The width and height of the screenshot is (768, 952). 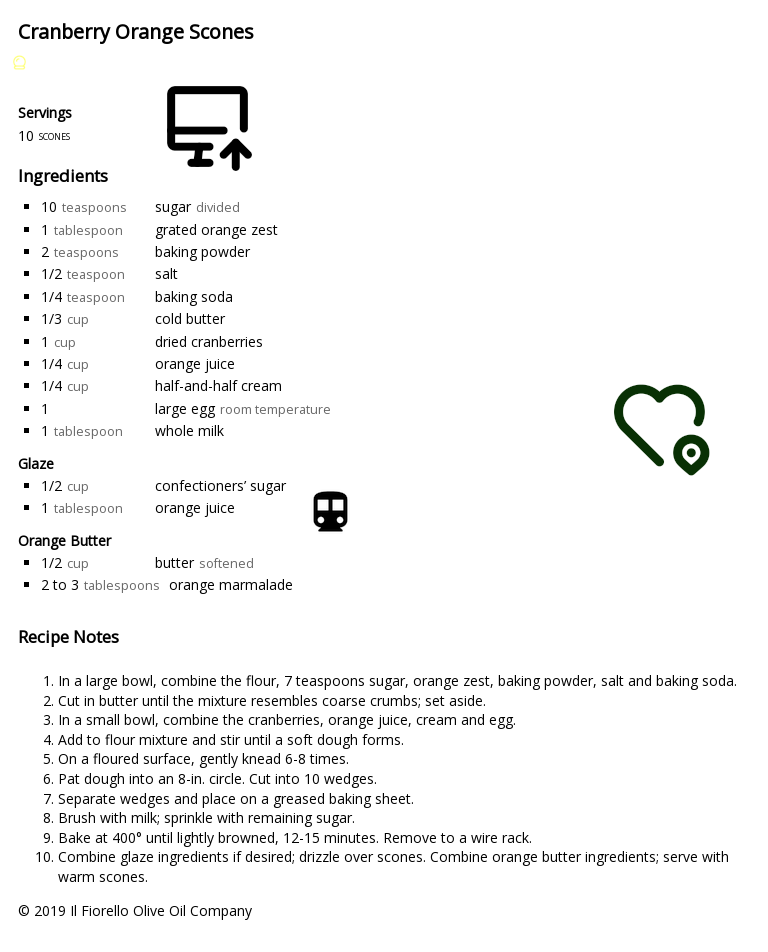 I want to click on save this location to favorites, so click(x=659, y=425).